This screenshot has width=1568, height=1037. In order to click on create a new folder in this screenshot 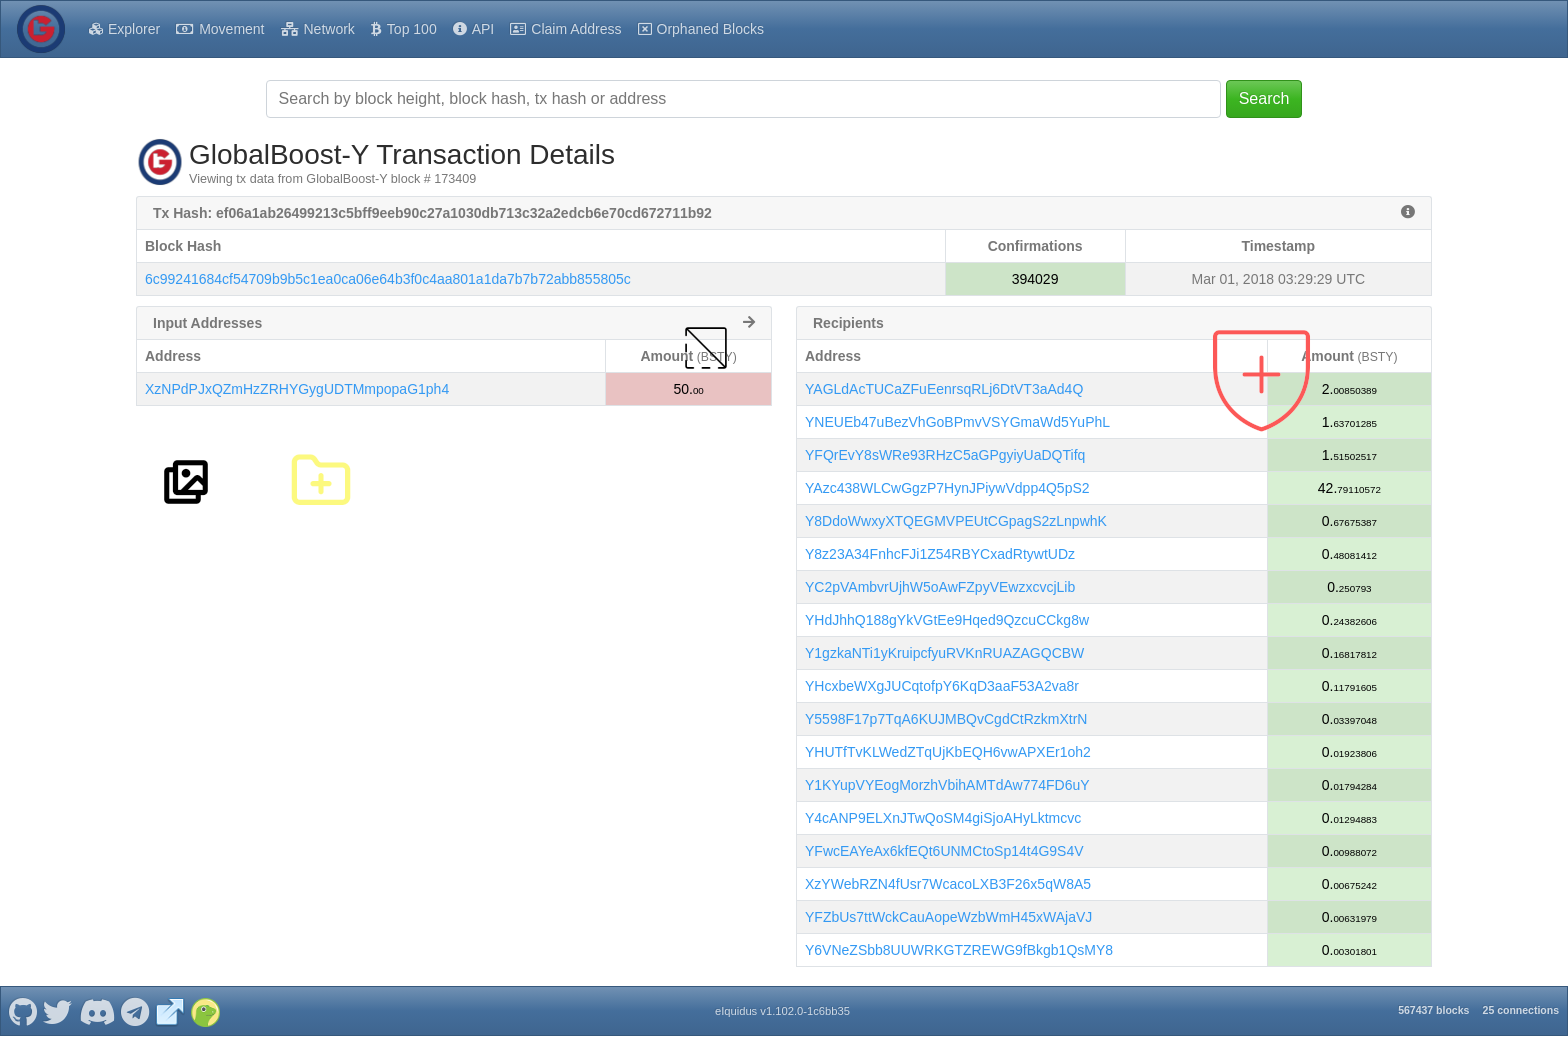, I will do `click(321, 481)`.